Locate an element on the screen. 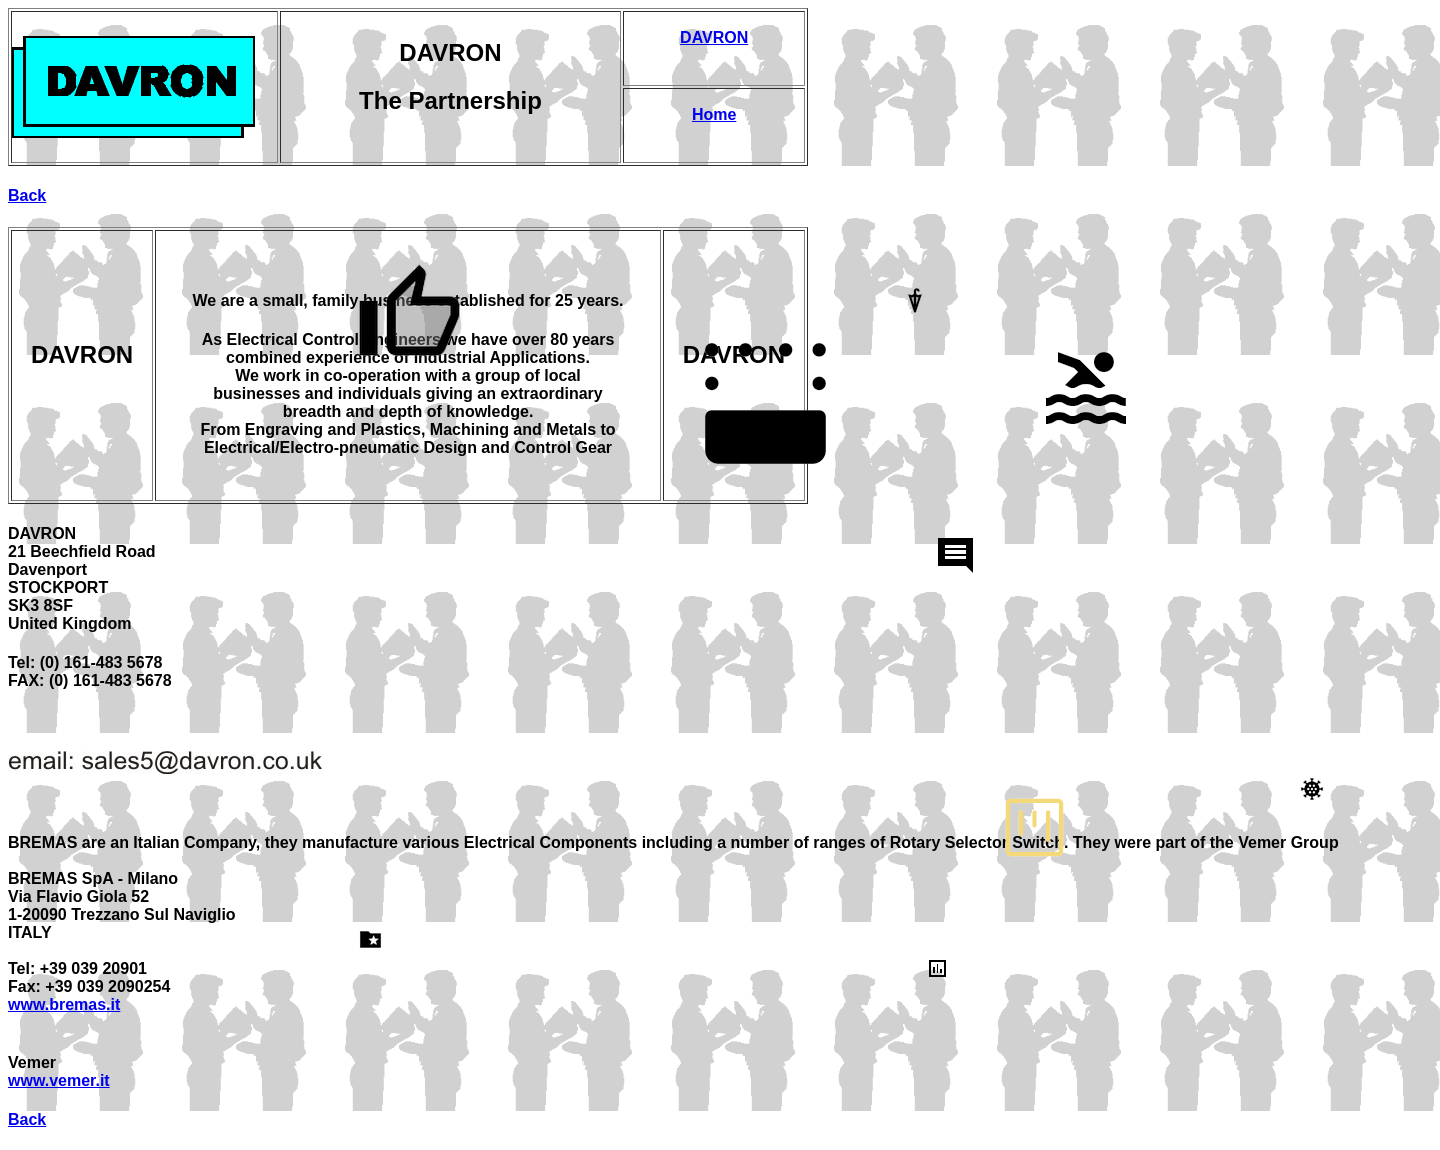  open project board is located at coordinates (1034, 827).